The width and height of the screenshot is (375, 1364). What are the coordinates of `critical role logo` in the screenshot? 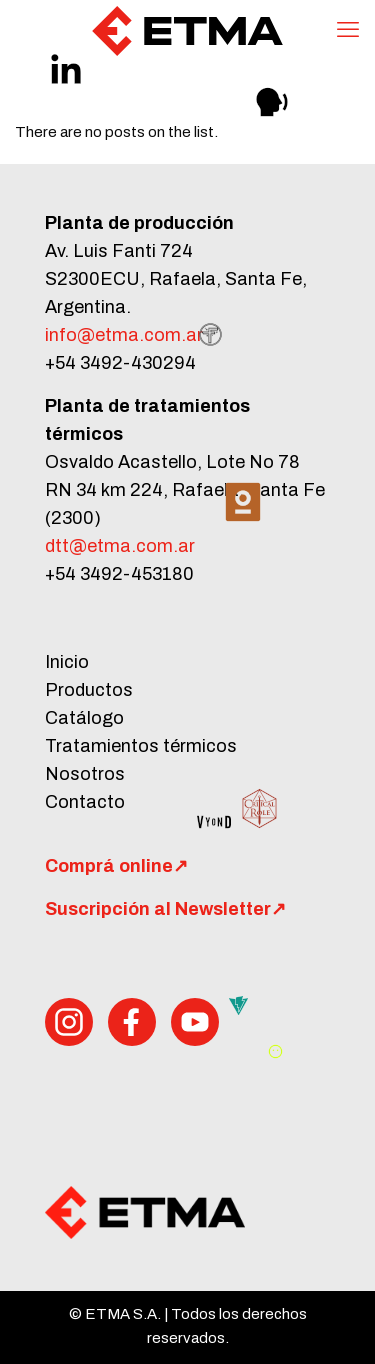 It's located at (259, 808).